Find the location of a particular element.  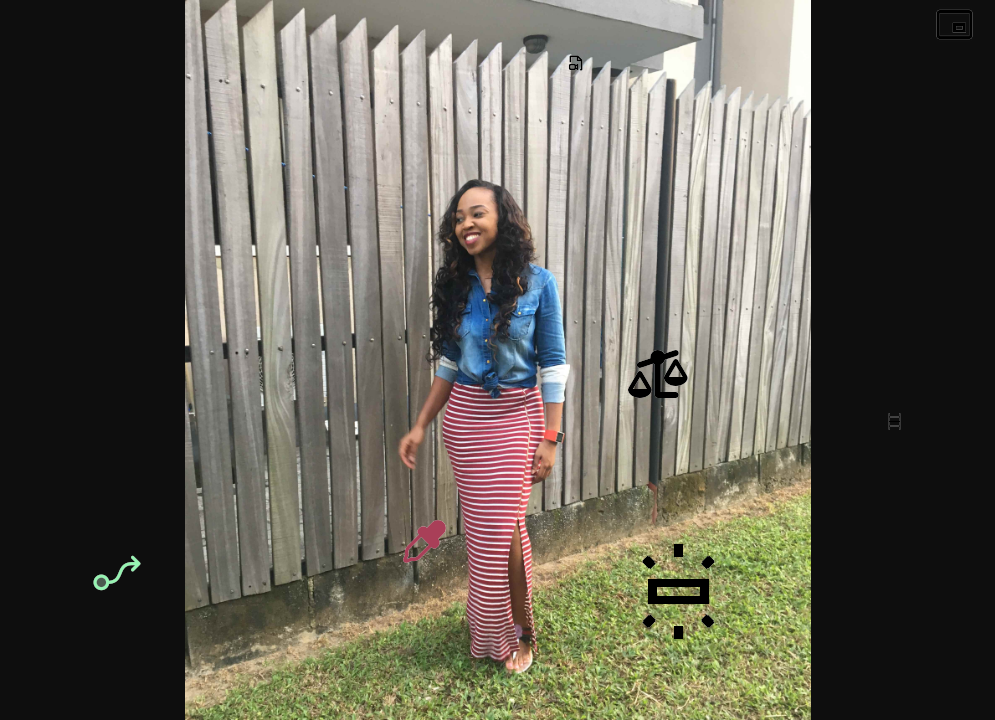

indicates an unbalanced comparison or unequal weight is located at coordinates (658, 374).